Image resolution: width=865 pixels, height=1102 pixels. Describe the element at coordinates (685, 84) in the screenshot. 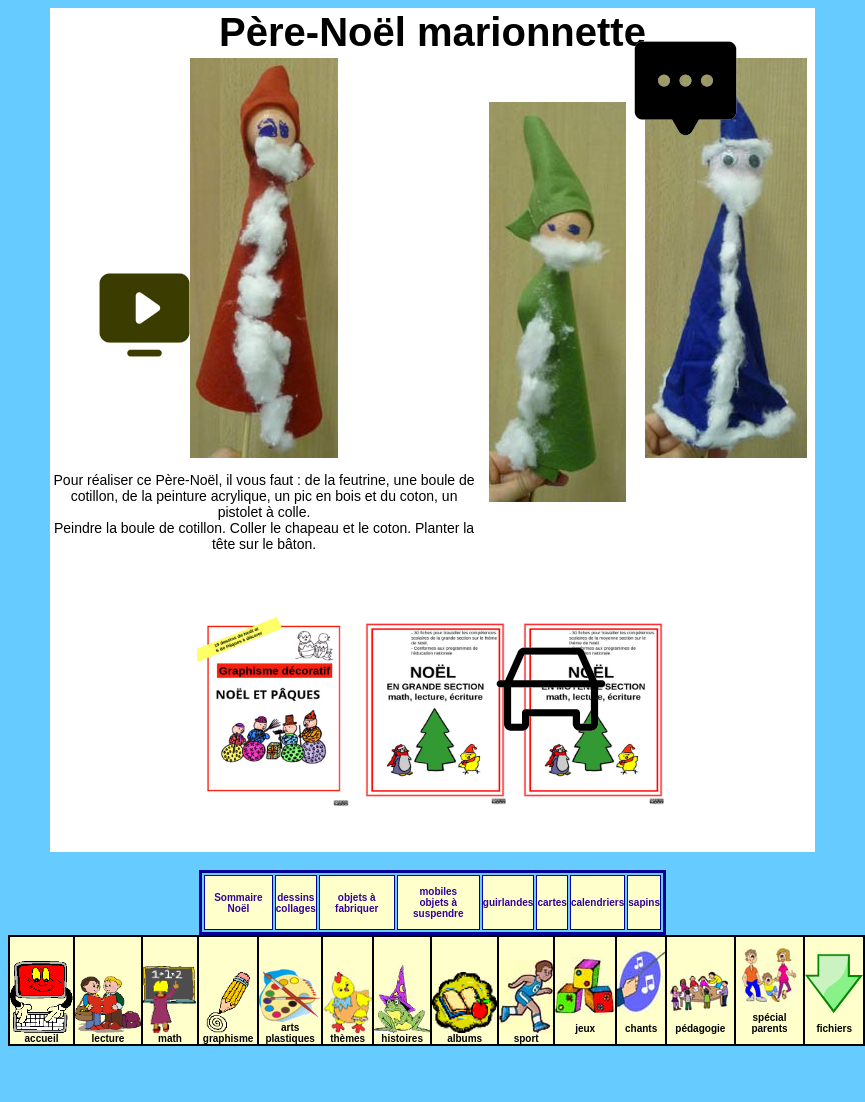

I see `open chat or messaging` at that location.